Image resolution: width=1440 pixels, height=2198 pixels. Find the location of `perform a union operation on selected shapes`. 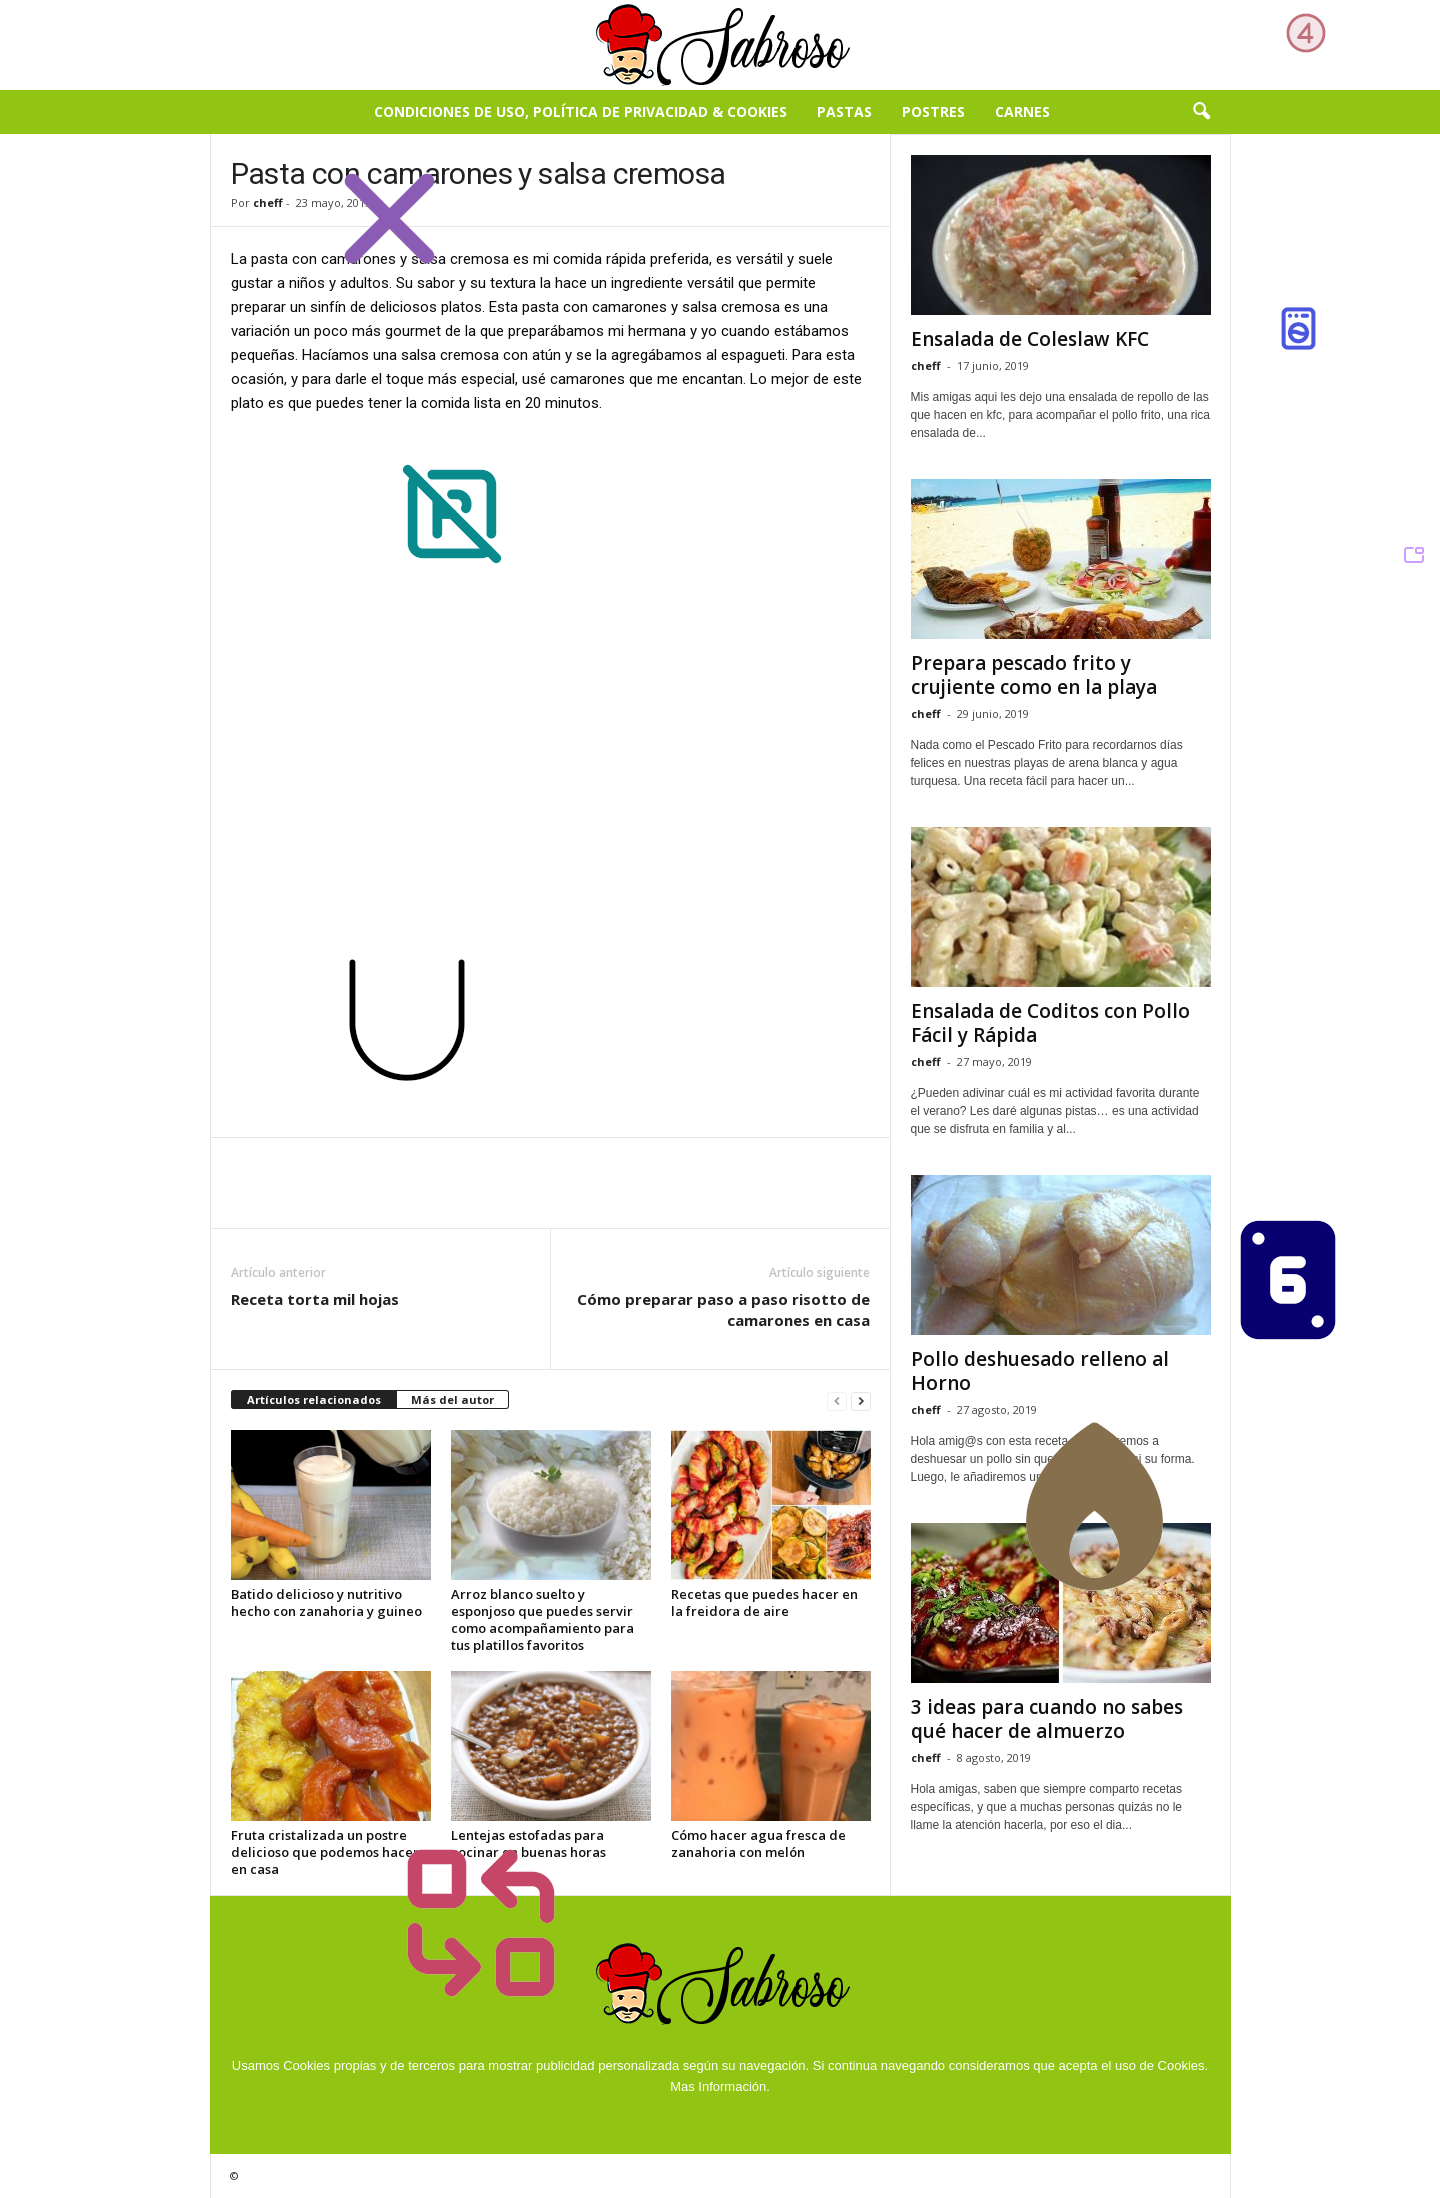

perform a union operation on selected shapes is located at coordinates (407, 1011).